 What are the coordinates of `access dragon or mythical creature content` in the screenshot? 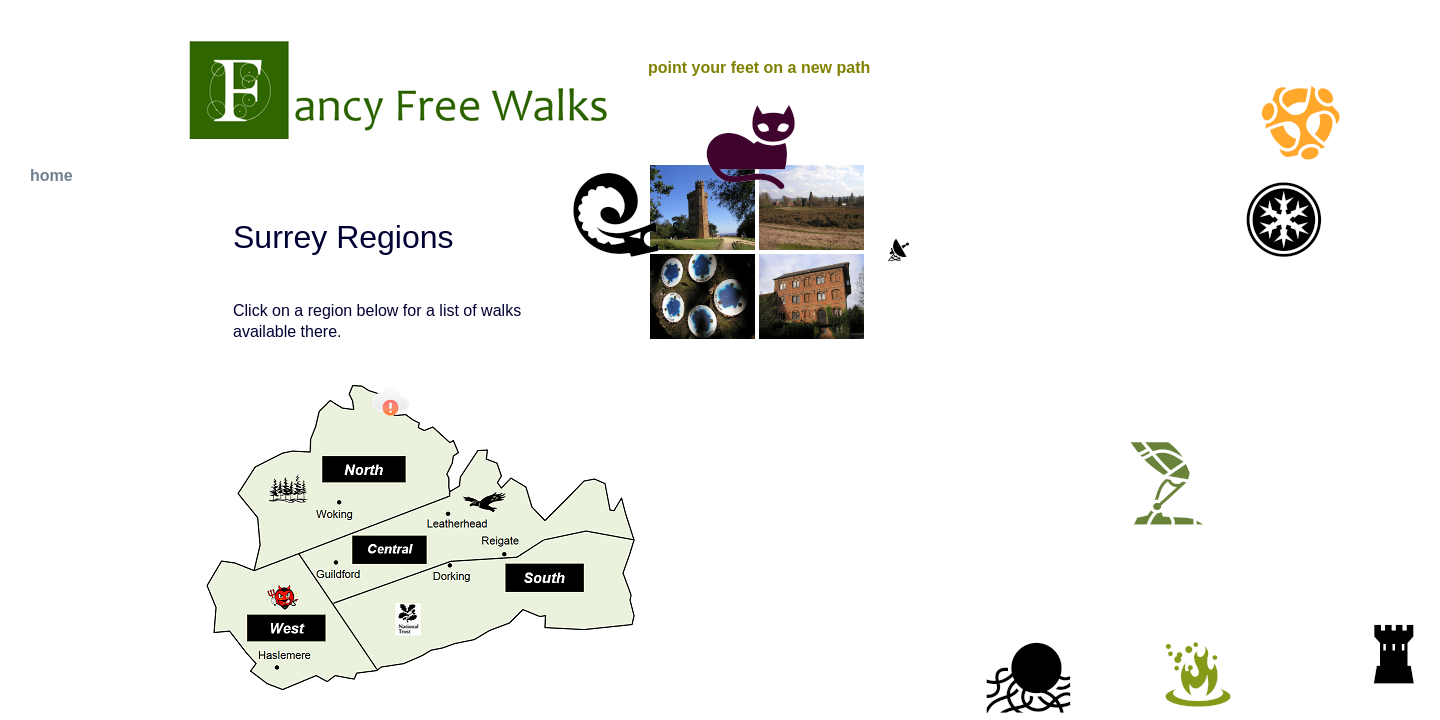 It's located at (615, 215).